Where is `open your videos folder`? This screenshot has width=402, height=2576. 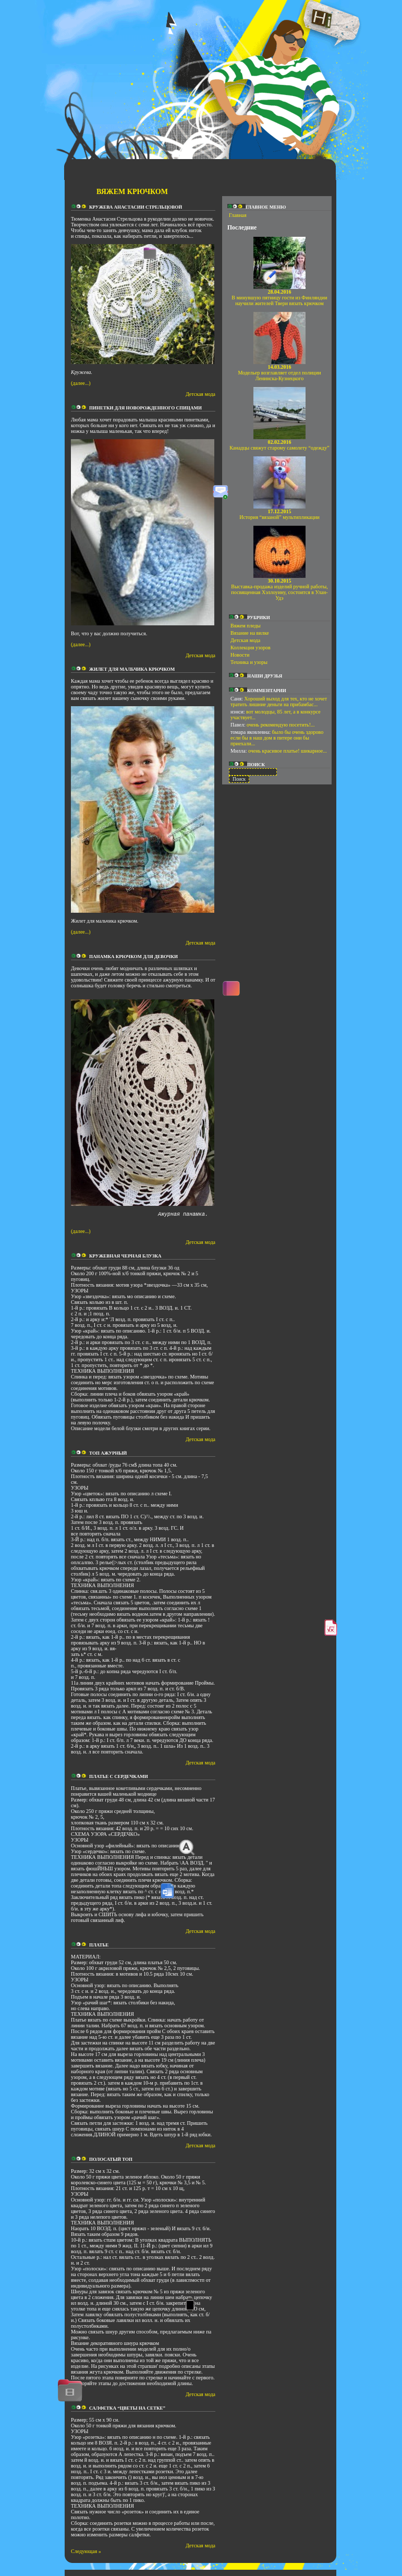 open your videos folder is located at coordinates (70, 2390).